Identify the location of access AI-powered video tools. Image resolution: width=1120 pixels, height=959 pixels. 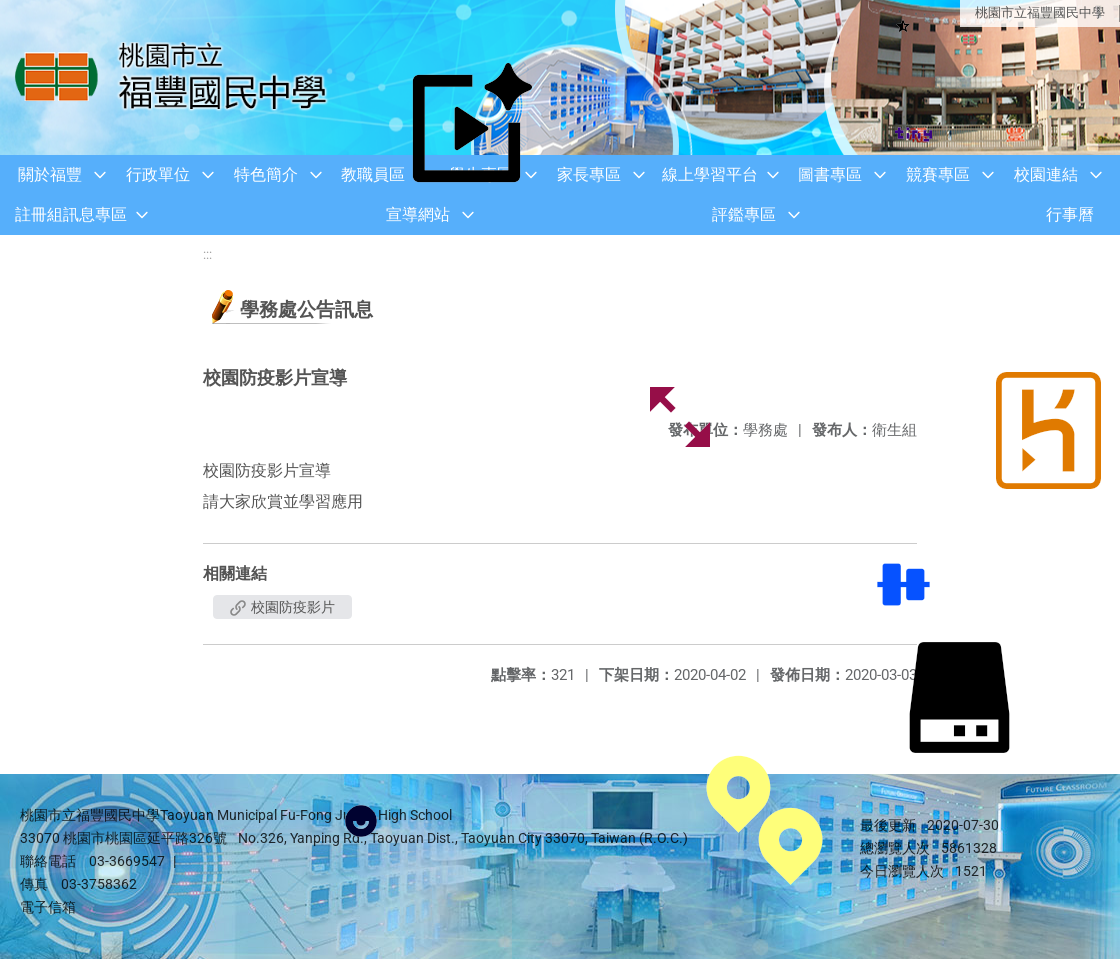
(466, 128).